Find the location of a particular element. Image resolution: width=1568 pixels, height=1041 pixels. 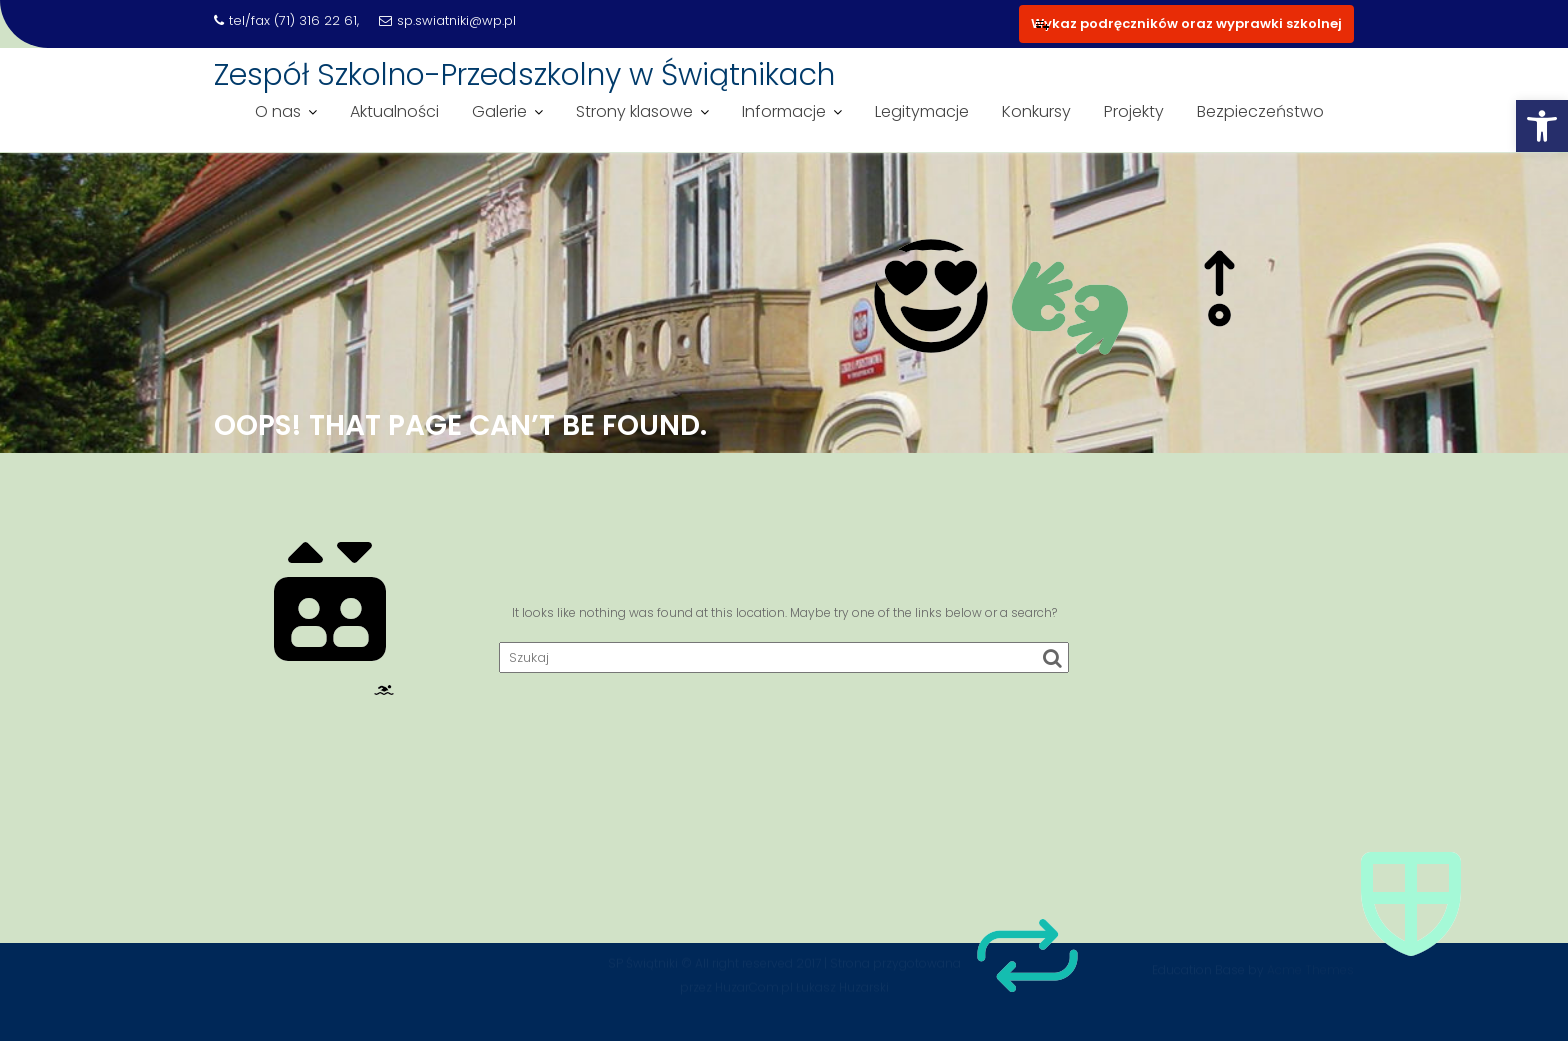

indicates security or protection status is located at coordinates (1411, 898).